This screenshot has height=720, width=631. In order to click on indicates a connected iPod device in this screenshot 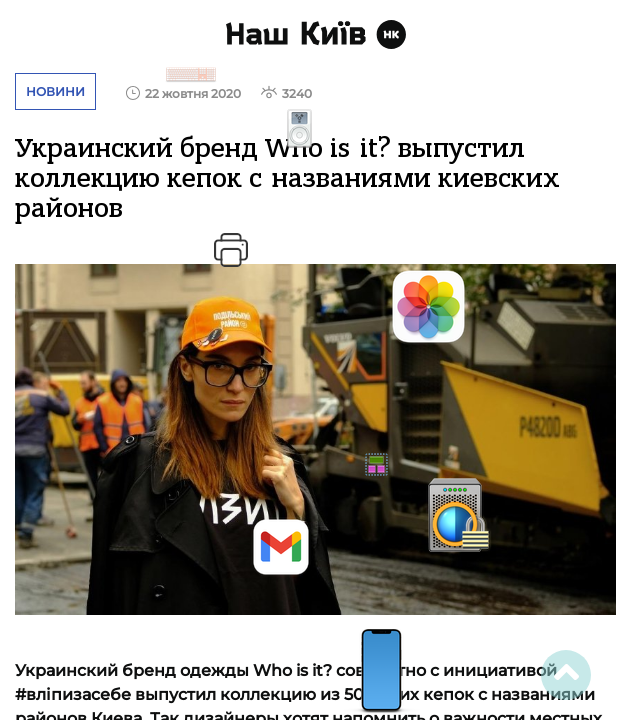, I will do `click(299, 128)`.